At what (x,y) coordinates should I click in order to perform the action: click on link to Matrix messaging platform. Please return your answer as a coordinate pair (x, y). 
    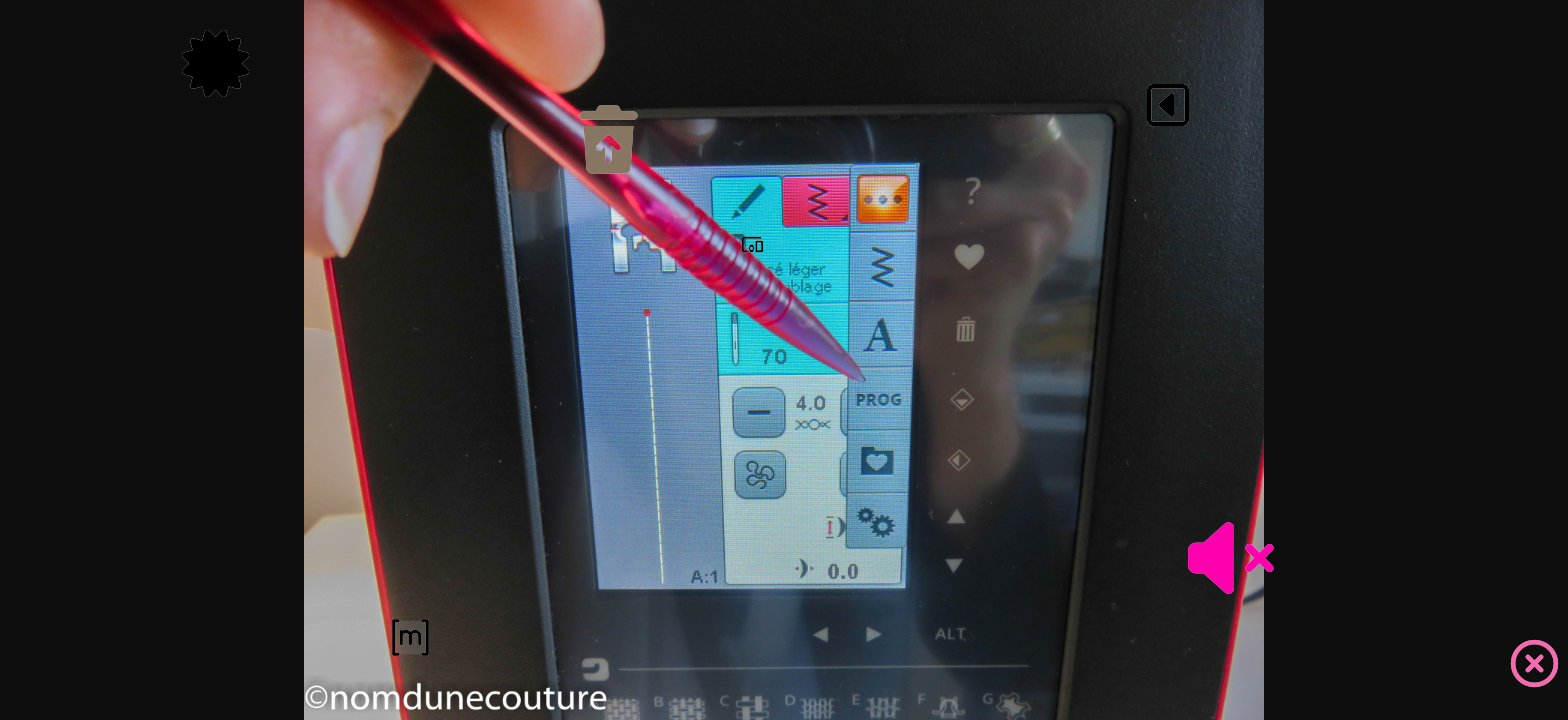
    Looking at the image, I should click on (410, 637).